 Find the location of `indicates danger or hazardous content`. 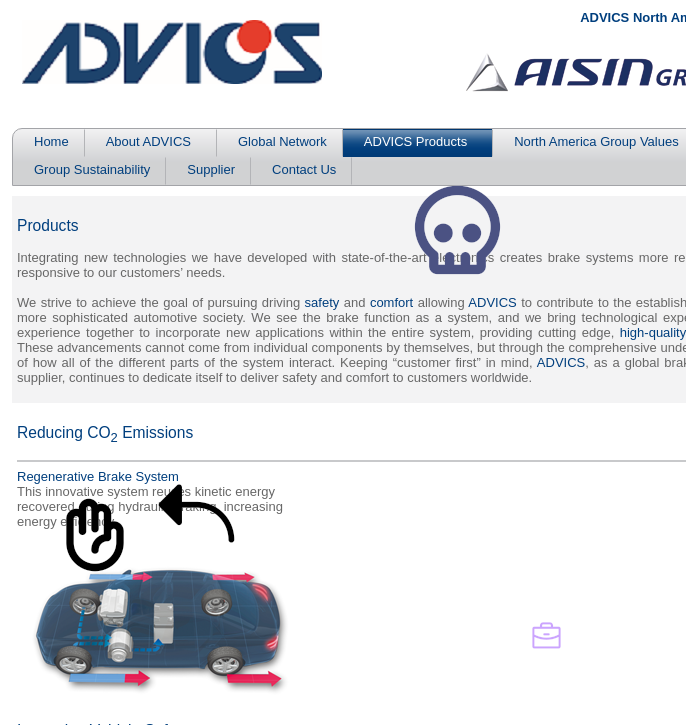

indicates danger or hazardous content is located at coordinates (457, 231).